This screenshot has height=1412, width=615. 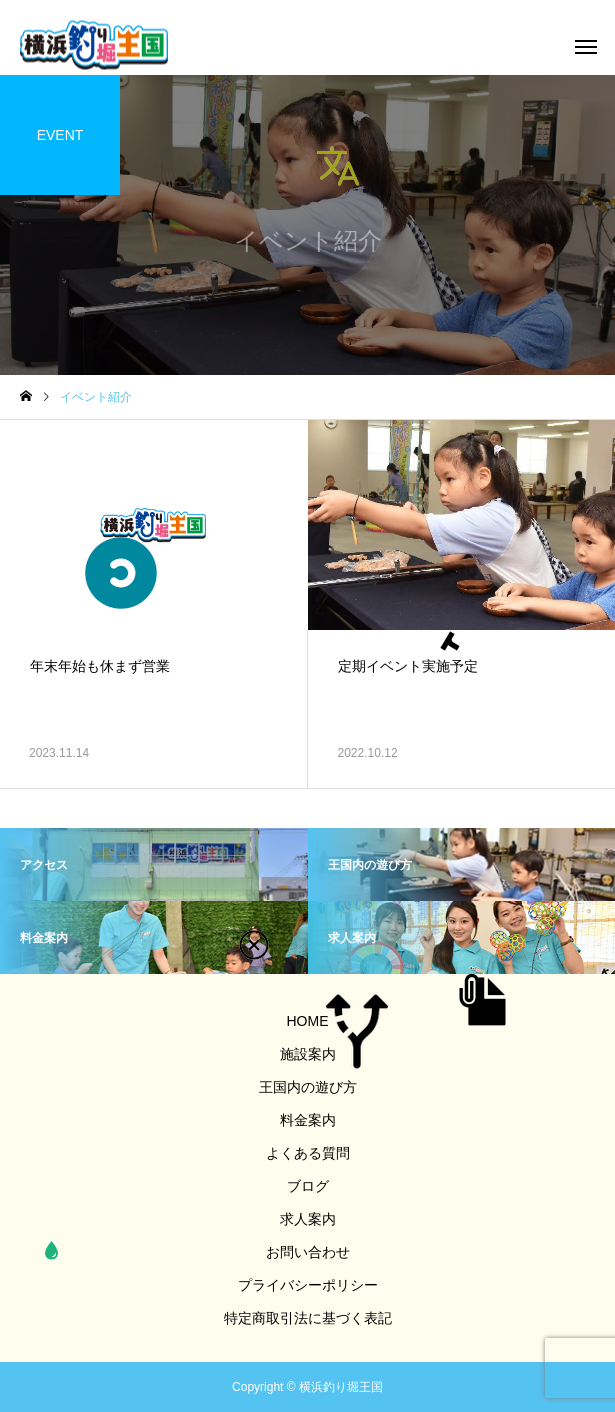 What do you see at coordinates (338, 166) in the screenshot?
I see `change language settings` at bounding box center [338, 166].